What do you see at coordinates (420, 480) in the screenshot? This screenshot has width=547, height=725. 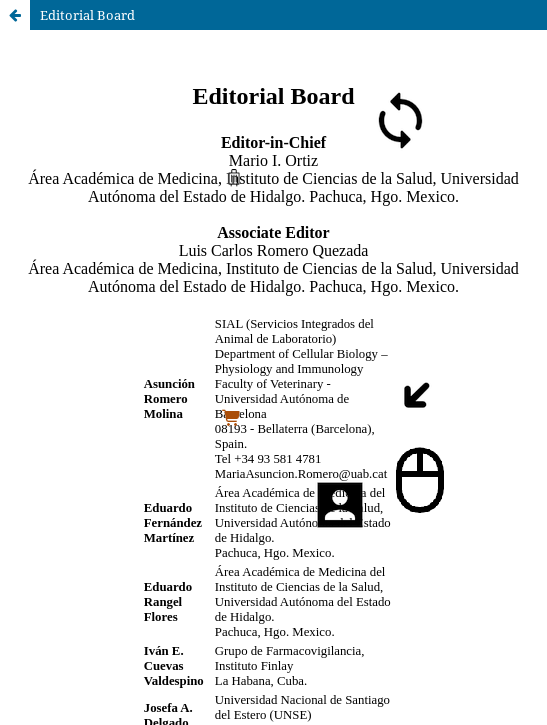 I see `mouse input device settings` at bounding box center [420, 480].